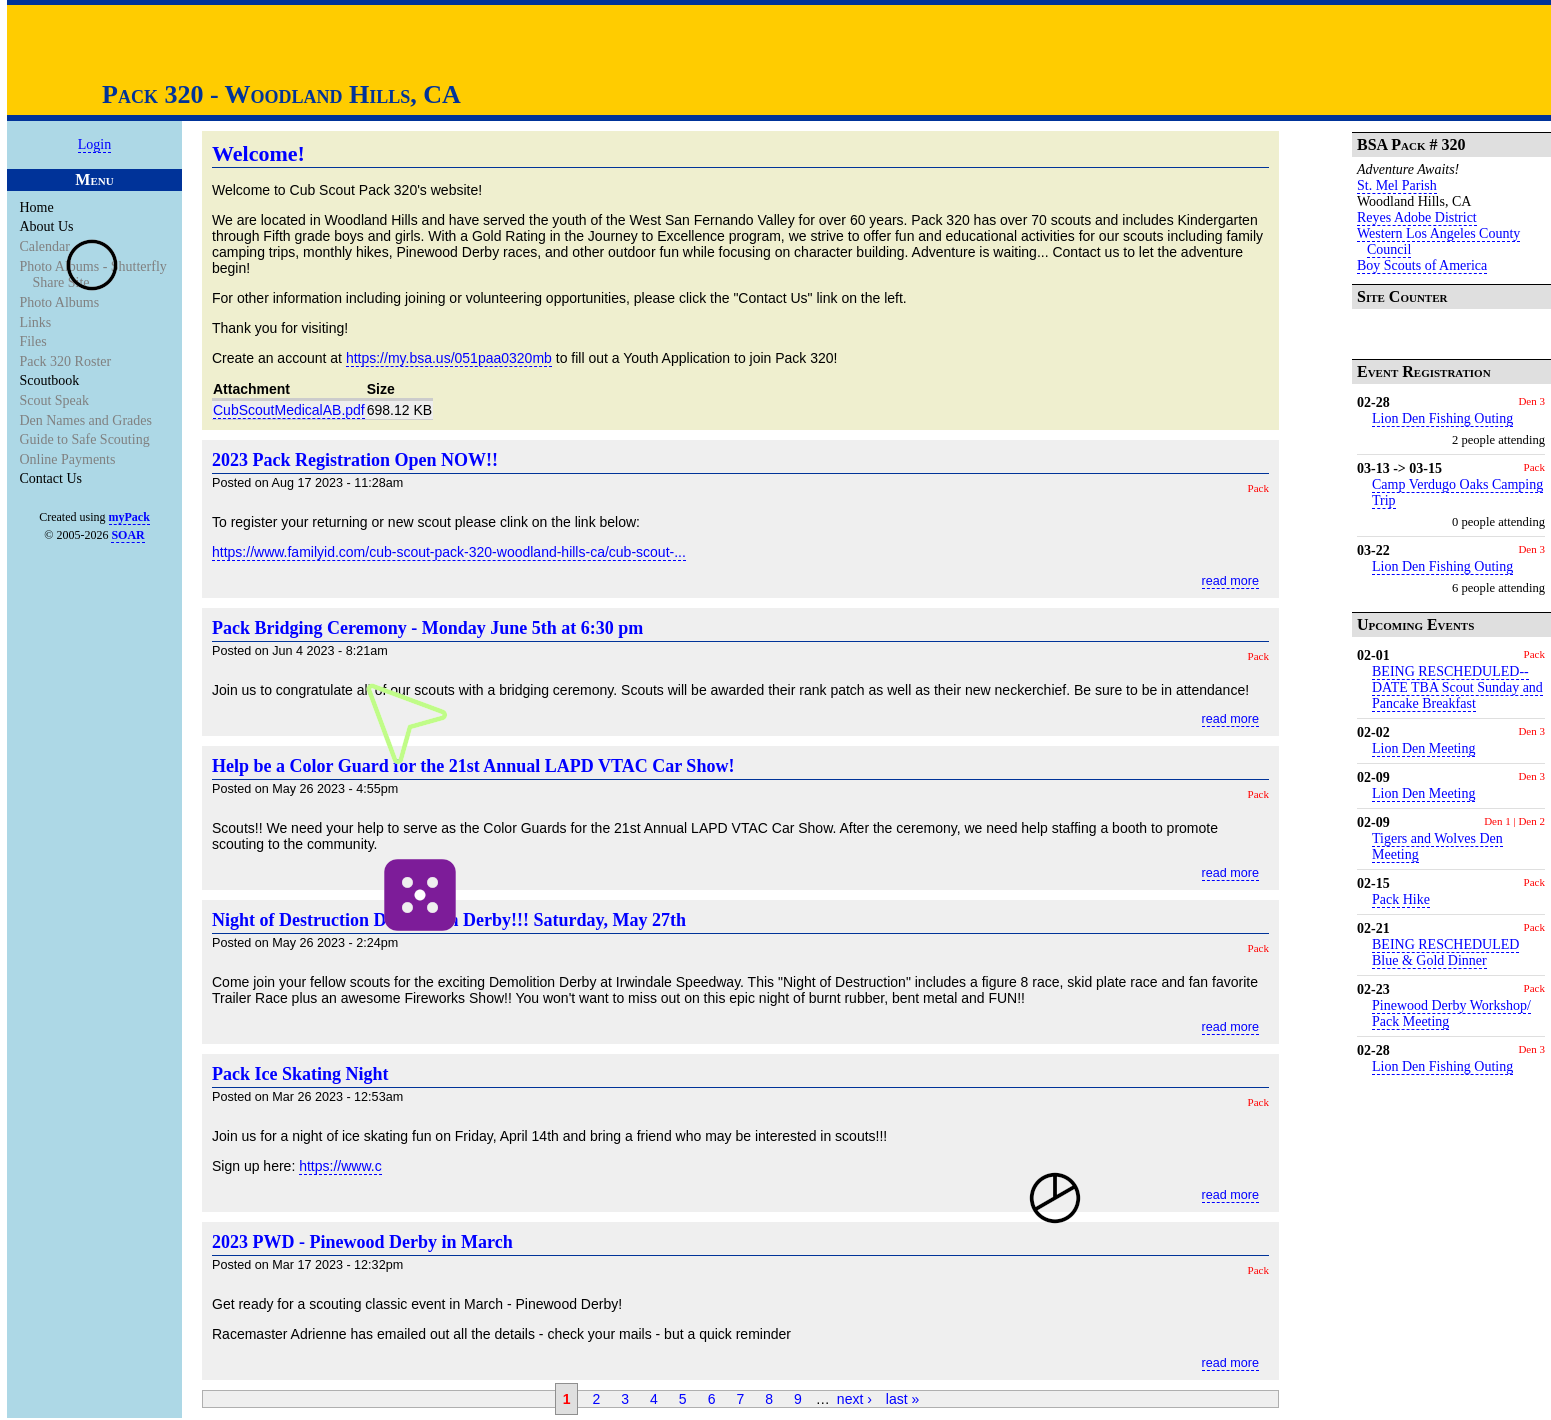 Image resolution: width=1551 pixels, height=1420 pixels. Describe the element at coordinates (1055, 1198) in the screenshot. I see `view analytics or statistics breakdown` at that location.